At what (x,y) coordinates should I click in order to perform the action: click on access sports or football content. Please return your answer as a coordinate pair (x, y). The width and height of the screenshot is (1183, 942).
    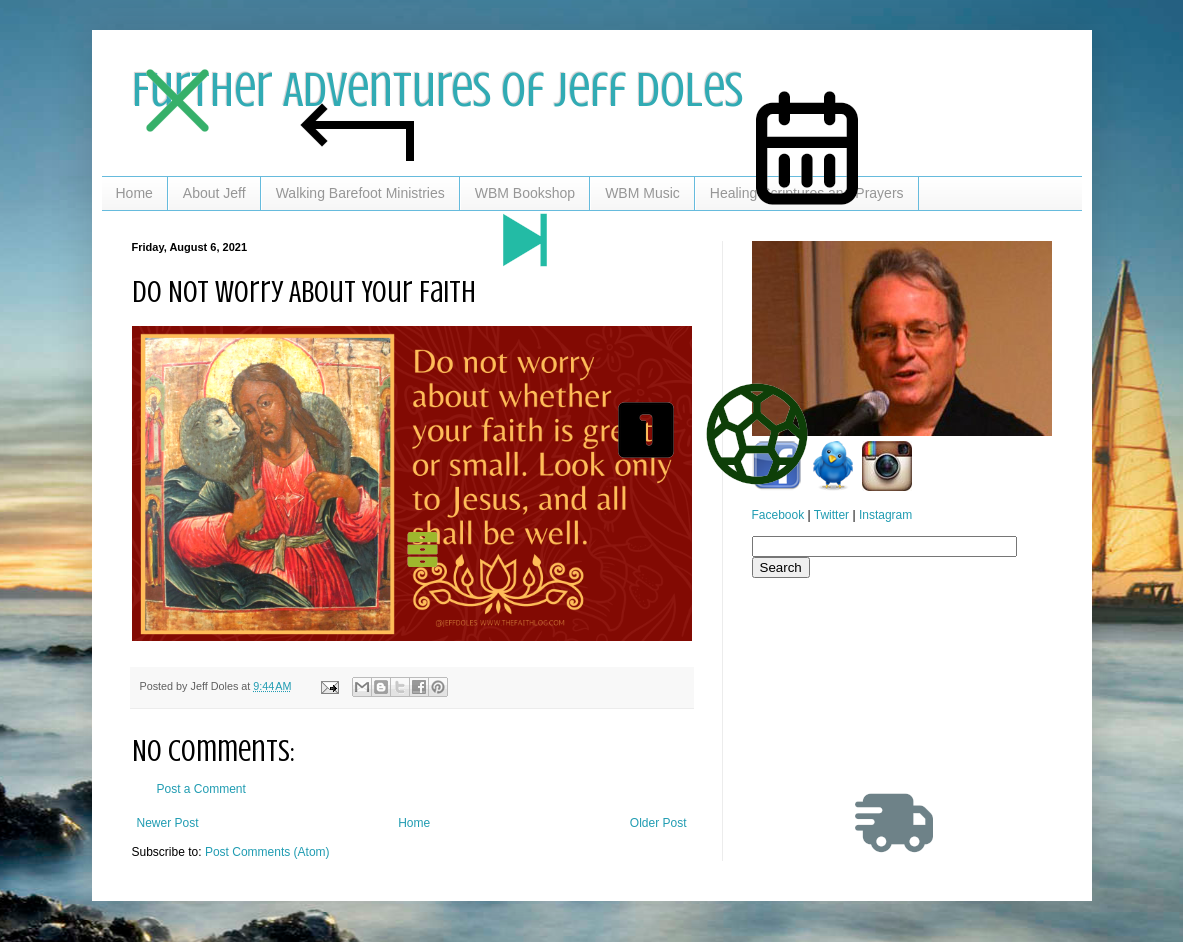
    Looking at the image, I should click on (757, 434).